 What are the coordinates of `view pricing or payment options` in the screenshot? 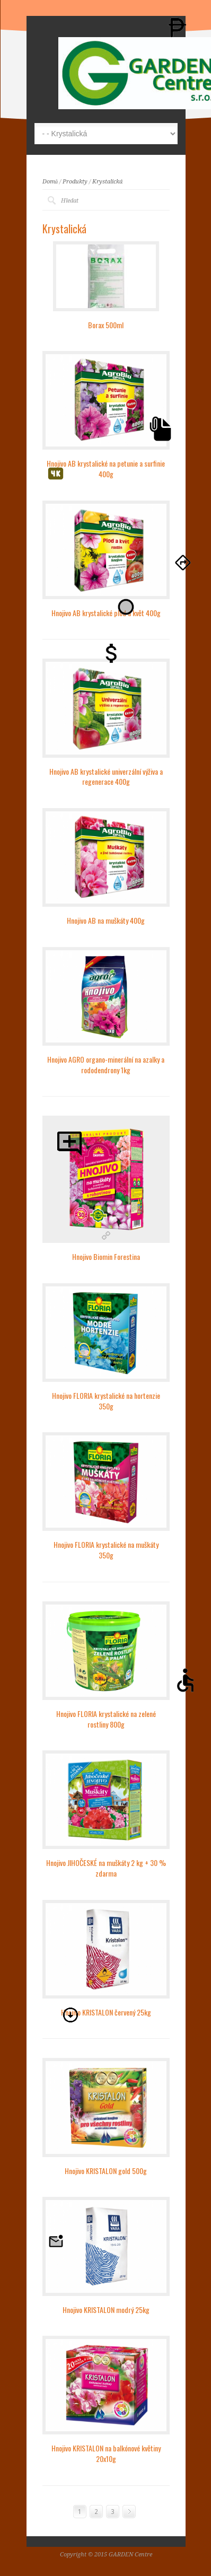 It's located at (112, 653).